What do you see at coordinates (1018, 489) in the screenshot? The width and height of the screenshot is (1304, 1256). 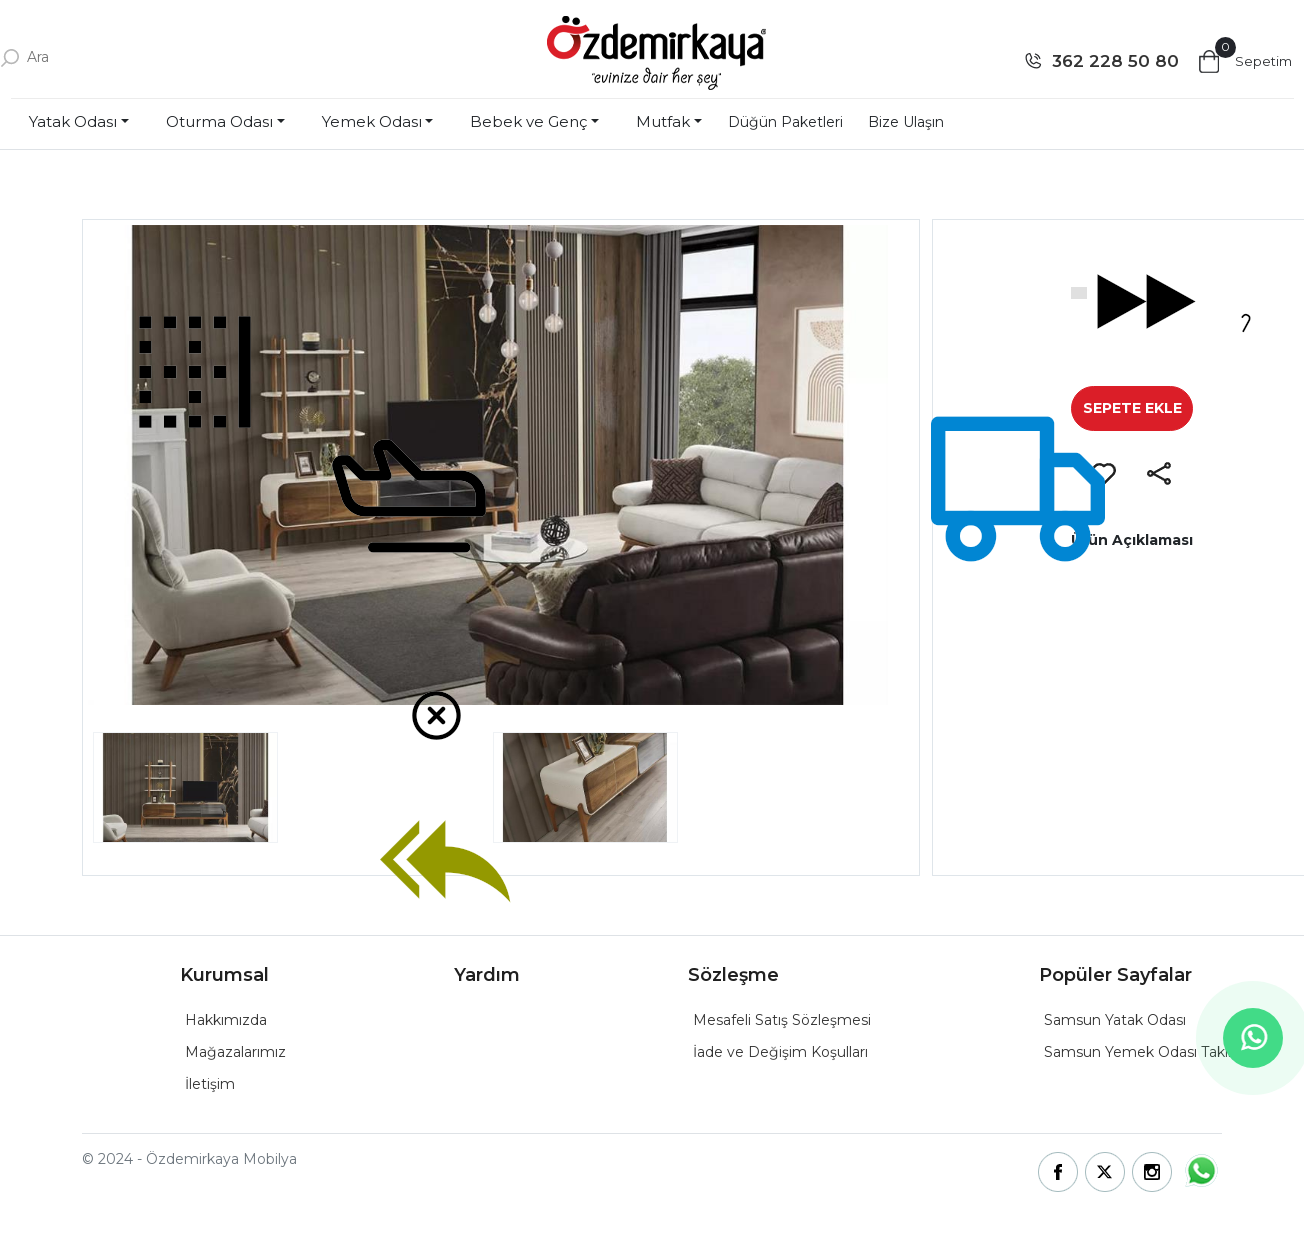 I see `track your delivery status` at bounding box center [1018, 489].